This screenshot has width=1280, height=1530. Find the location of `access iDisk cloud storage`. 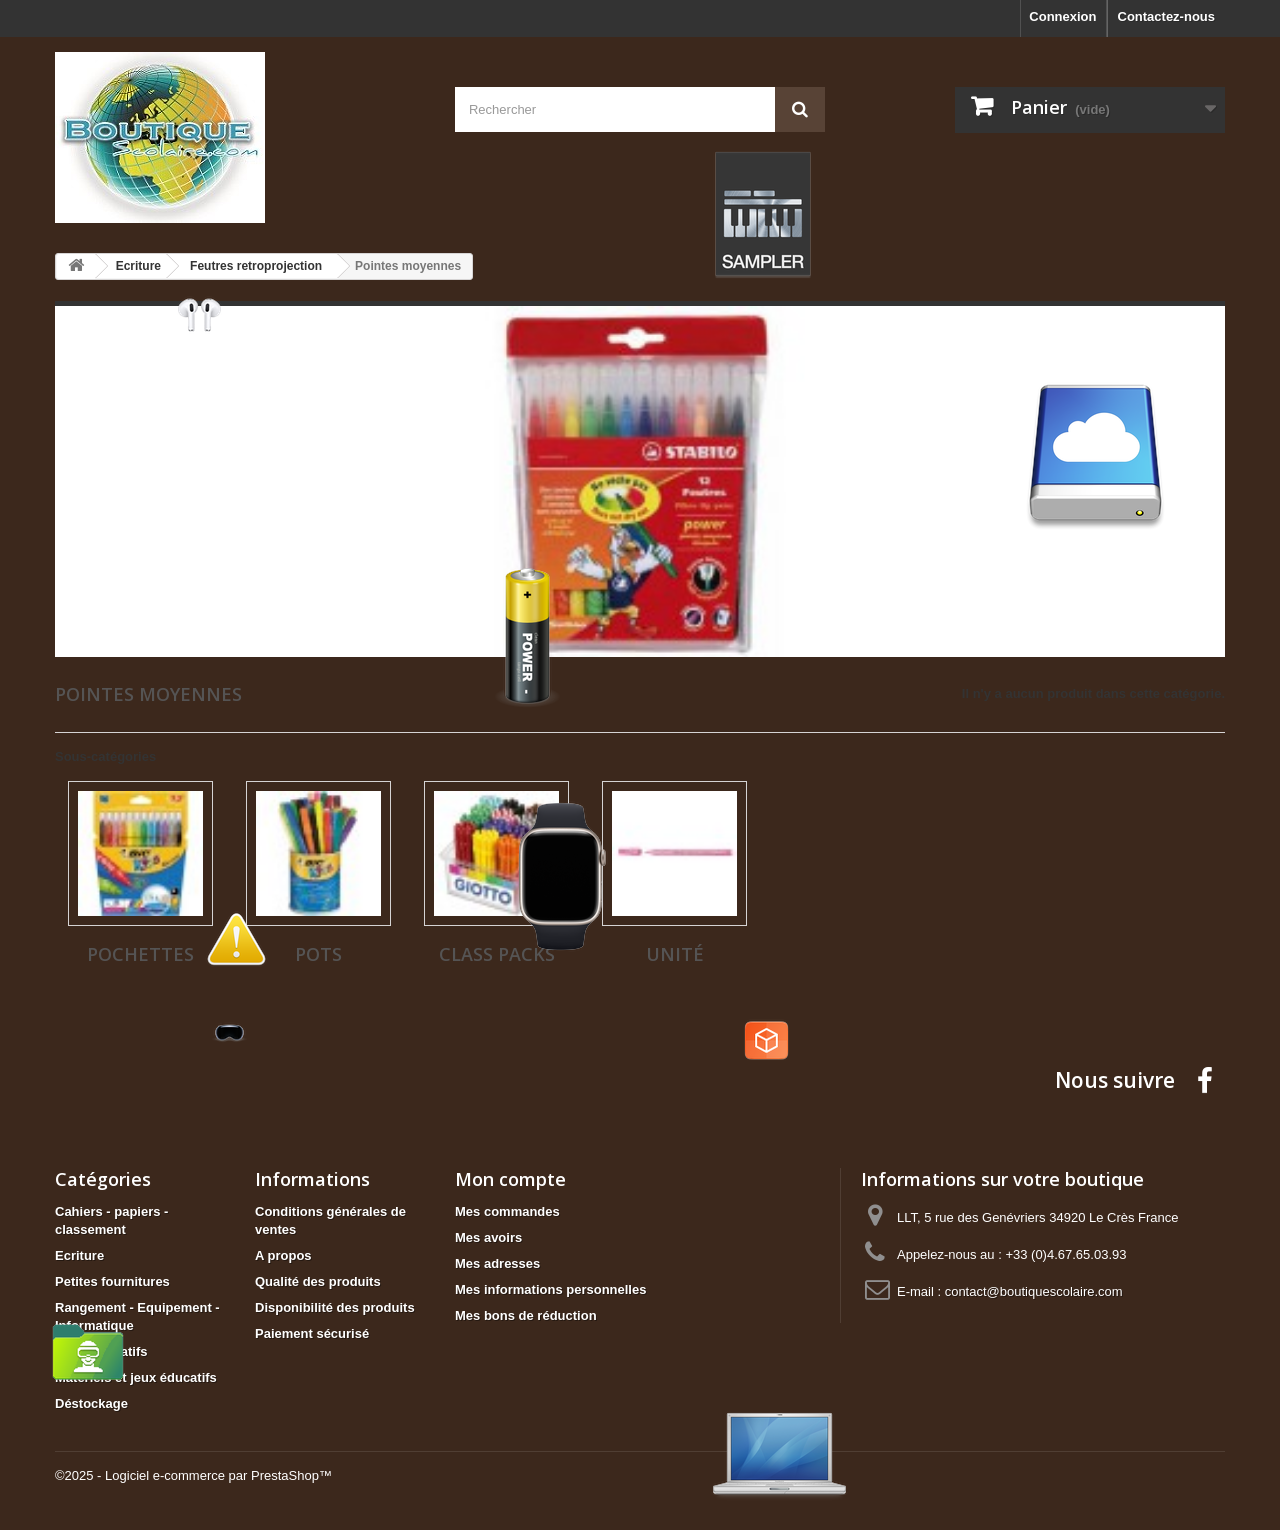

access iDisk cloud storage is located at coordinates (1095, 456).